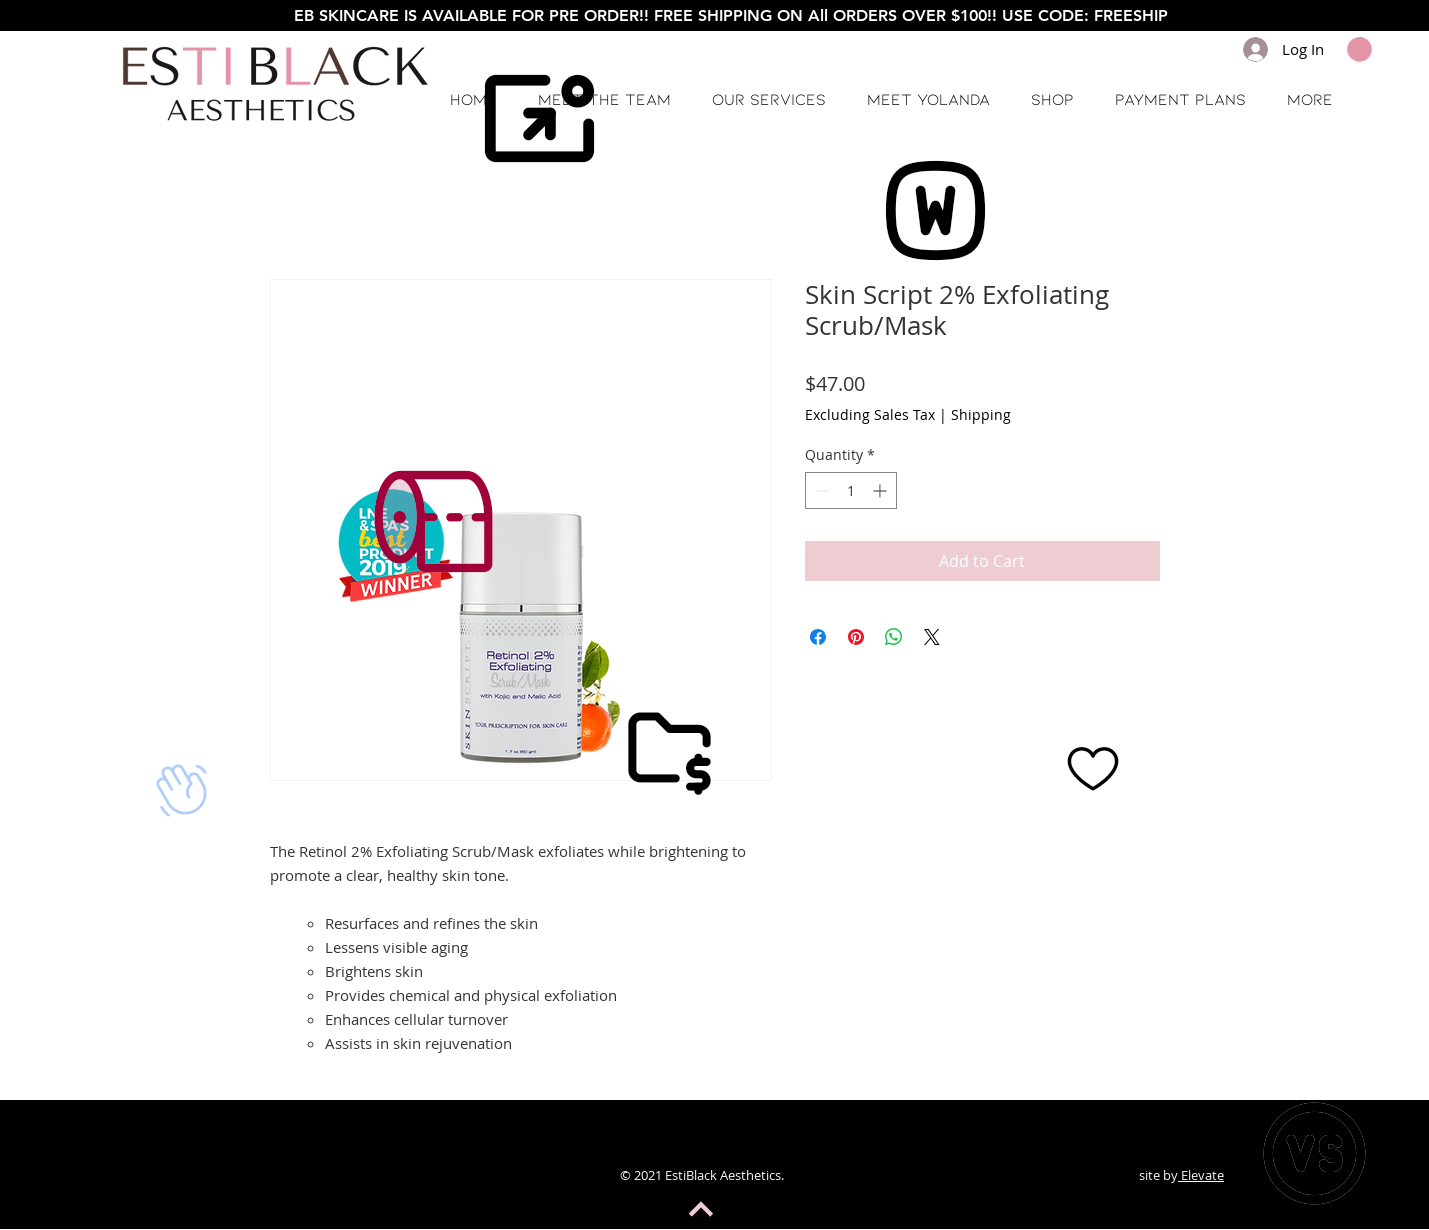  Describe the element at coordinates (1093, 767) in the screenshot. I see `add to favorites` at that location.